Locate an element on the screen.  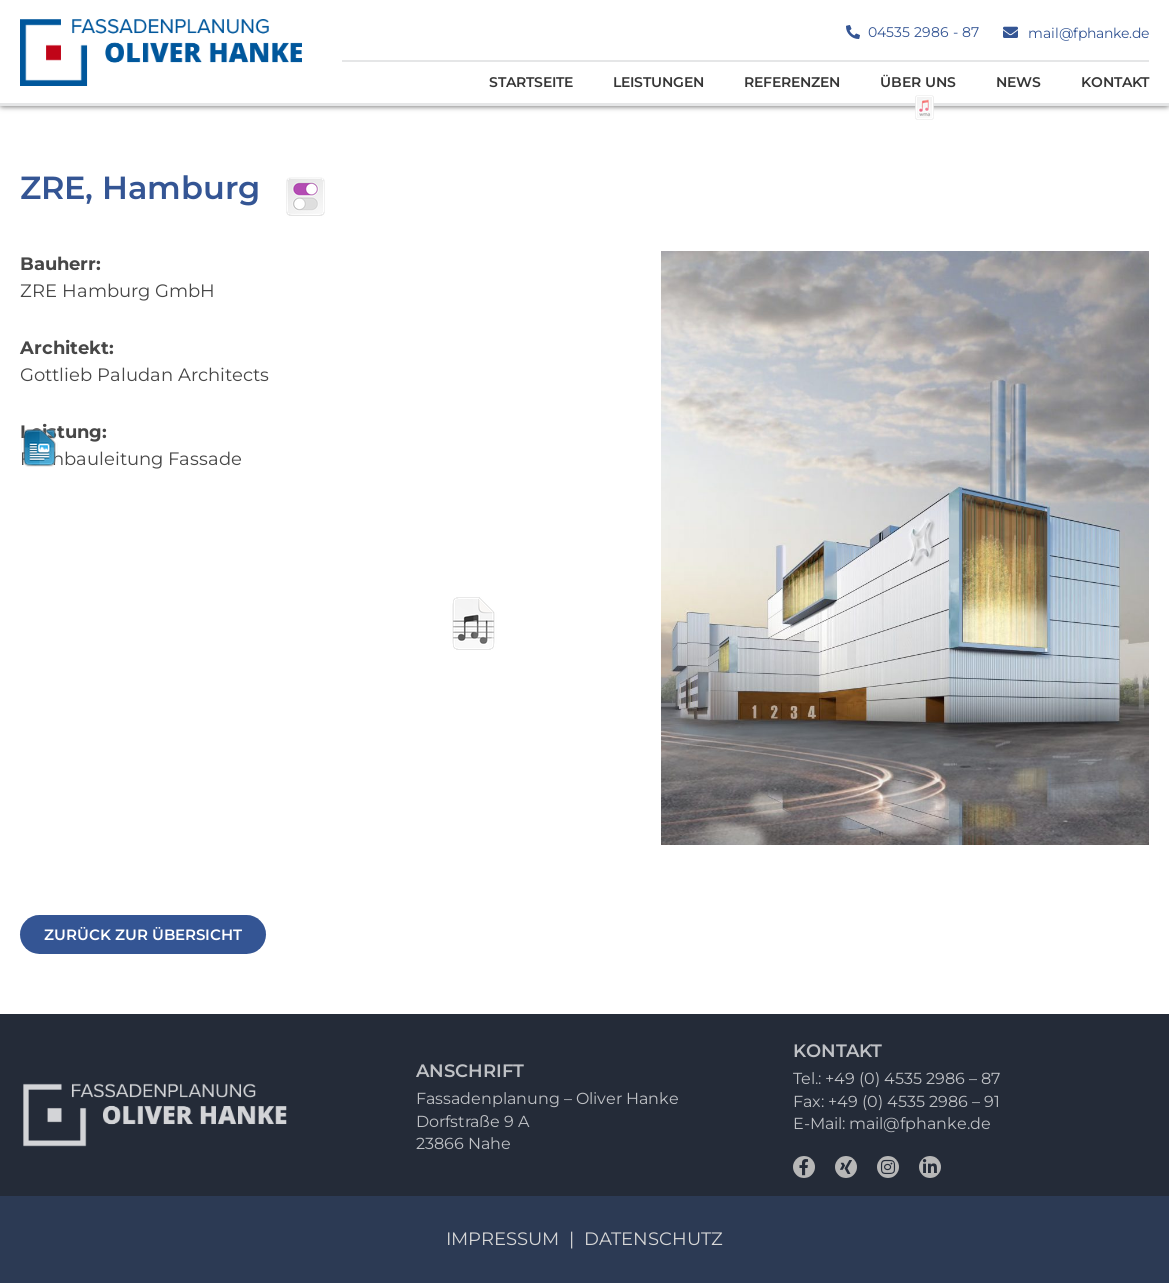
iMelody ringtone file is located at coordinates (473, 623).